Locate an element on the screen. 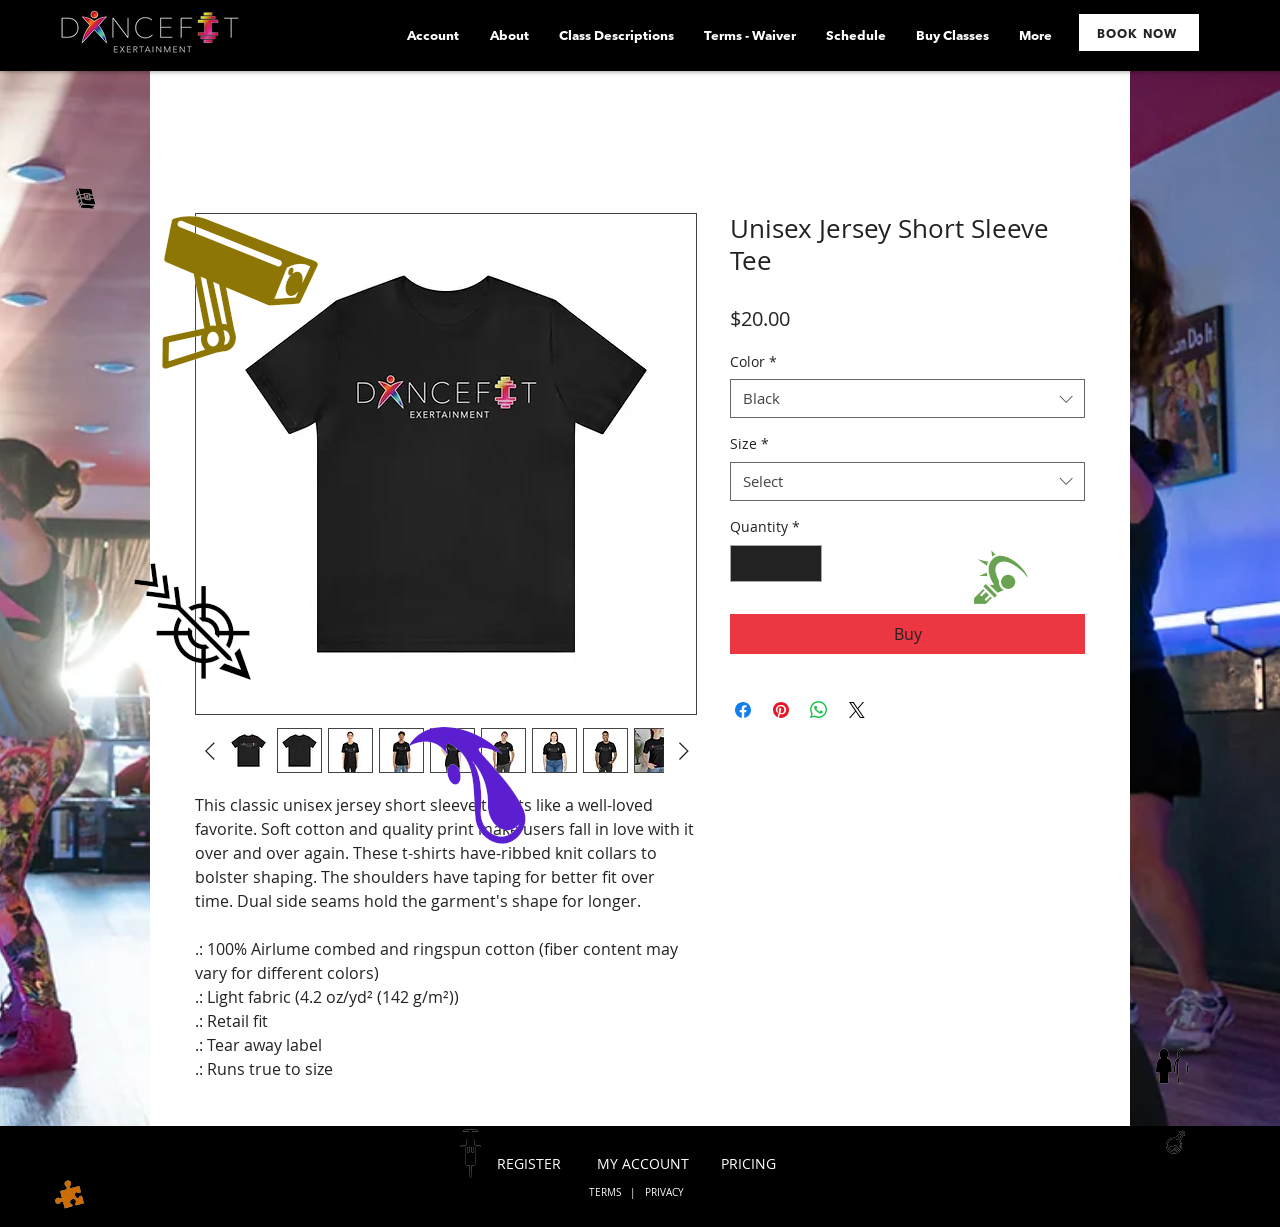 The height and width of the screenshot is (1227, 1280). access hidden or locked content is located at coordinates (85, 198).